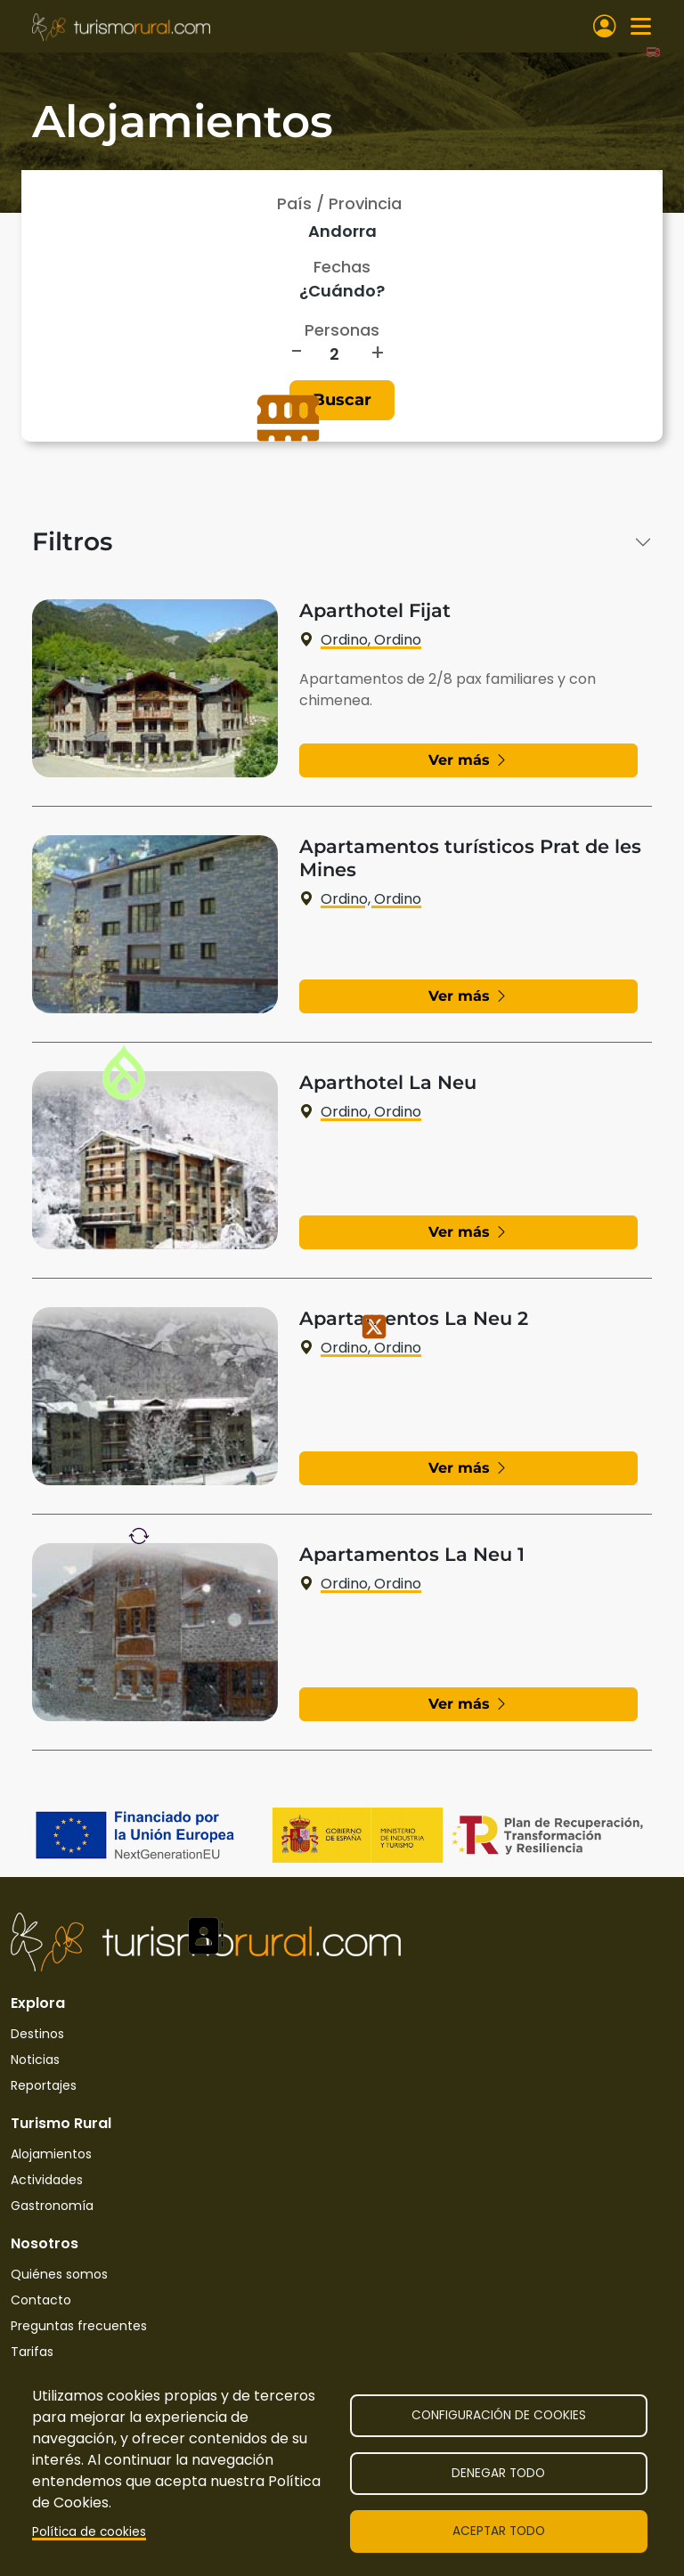 The height and width of the screenshot is (2576, 684). What do you see at coordinates (139, 1536) in the screenshot?
I see `sync data across devices` at bounding box center [139, 1536].